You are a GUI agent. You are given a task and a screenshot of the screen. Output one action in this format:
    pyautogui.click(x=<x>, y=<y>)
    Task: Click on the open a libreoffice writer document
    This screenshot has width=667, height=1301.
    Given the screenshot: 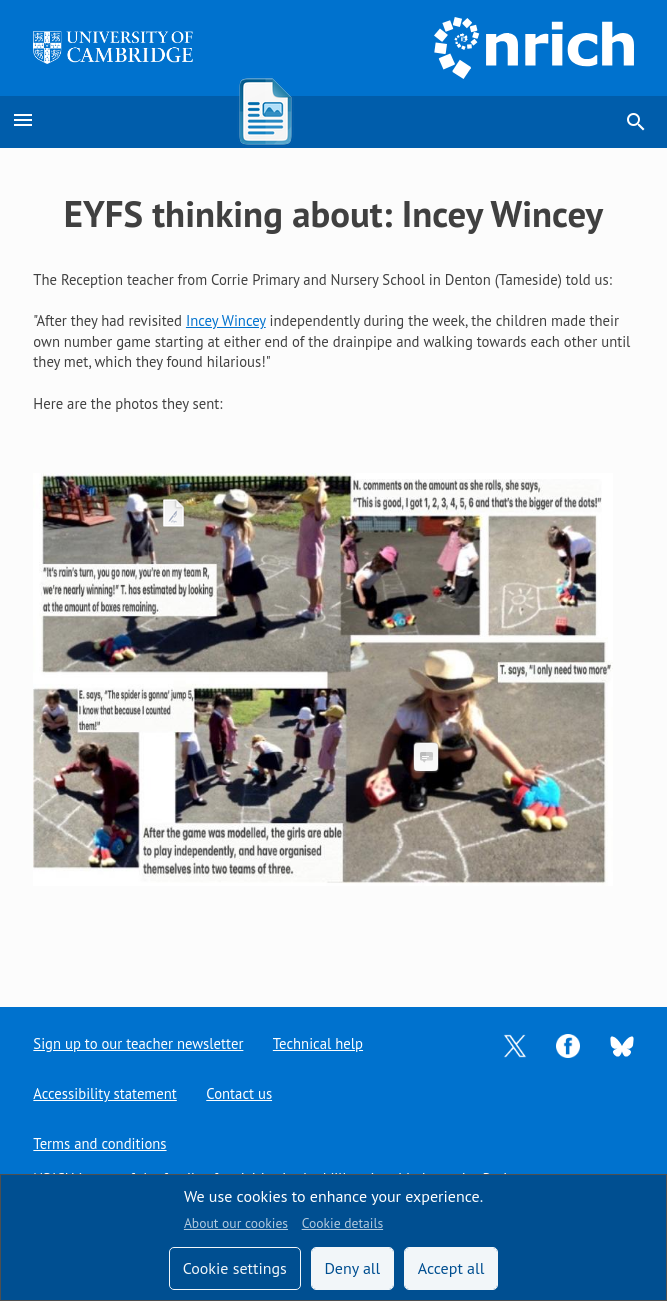 What is the action you would take?
    pyautogui.click(x=265, y=111)
    